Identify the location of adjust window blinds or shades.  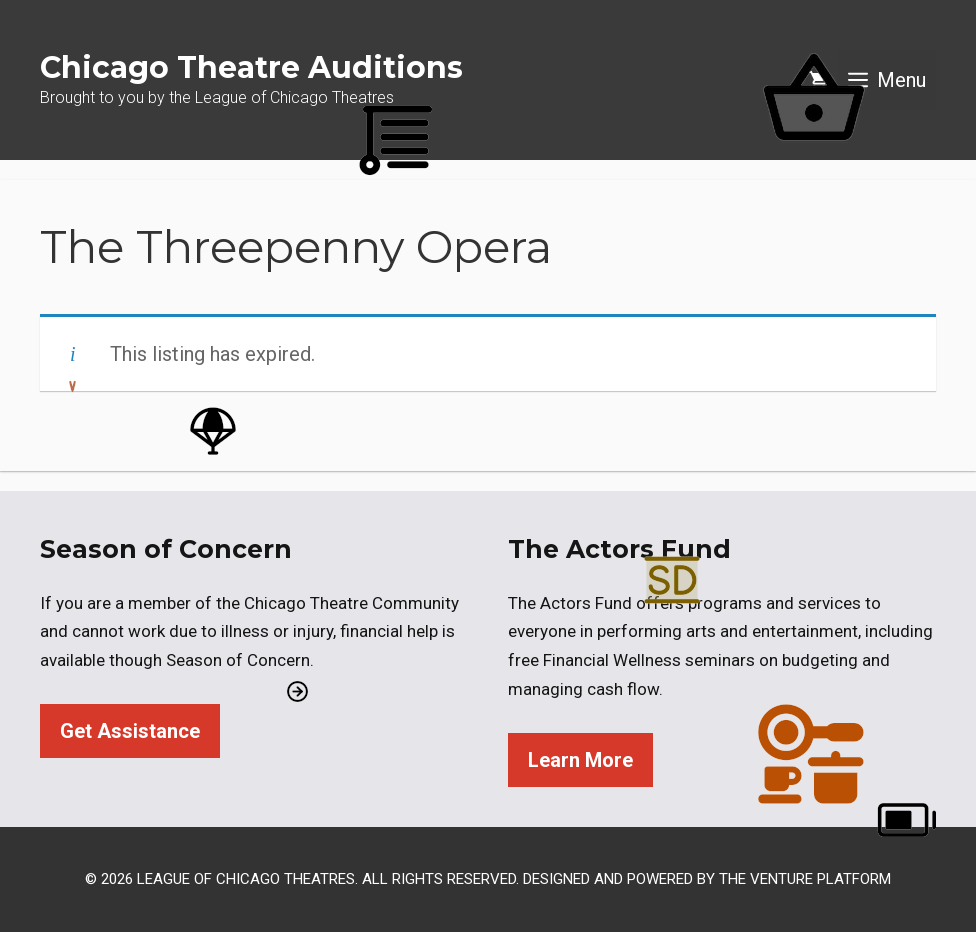
(397, 140).